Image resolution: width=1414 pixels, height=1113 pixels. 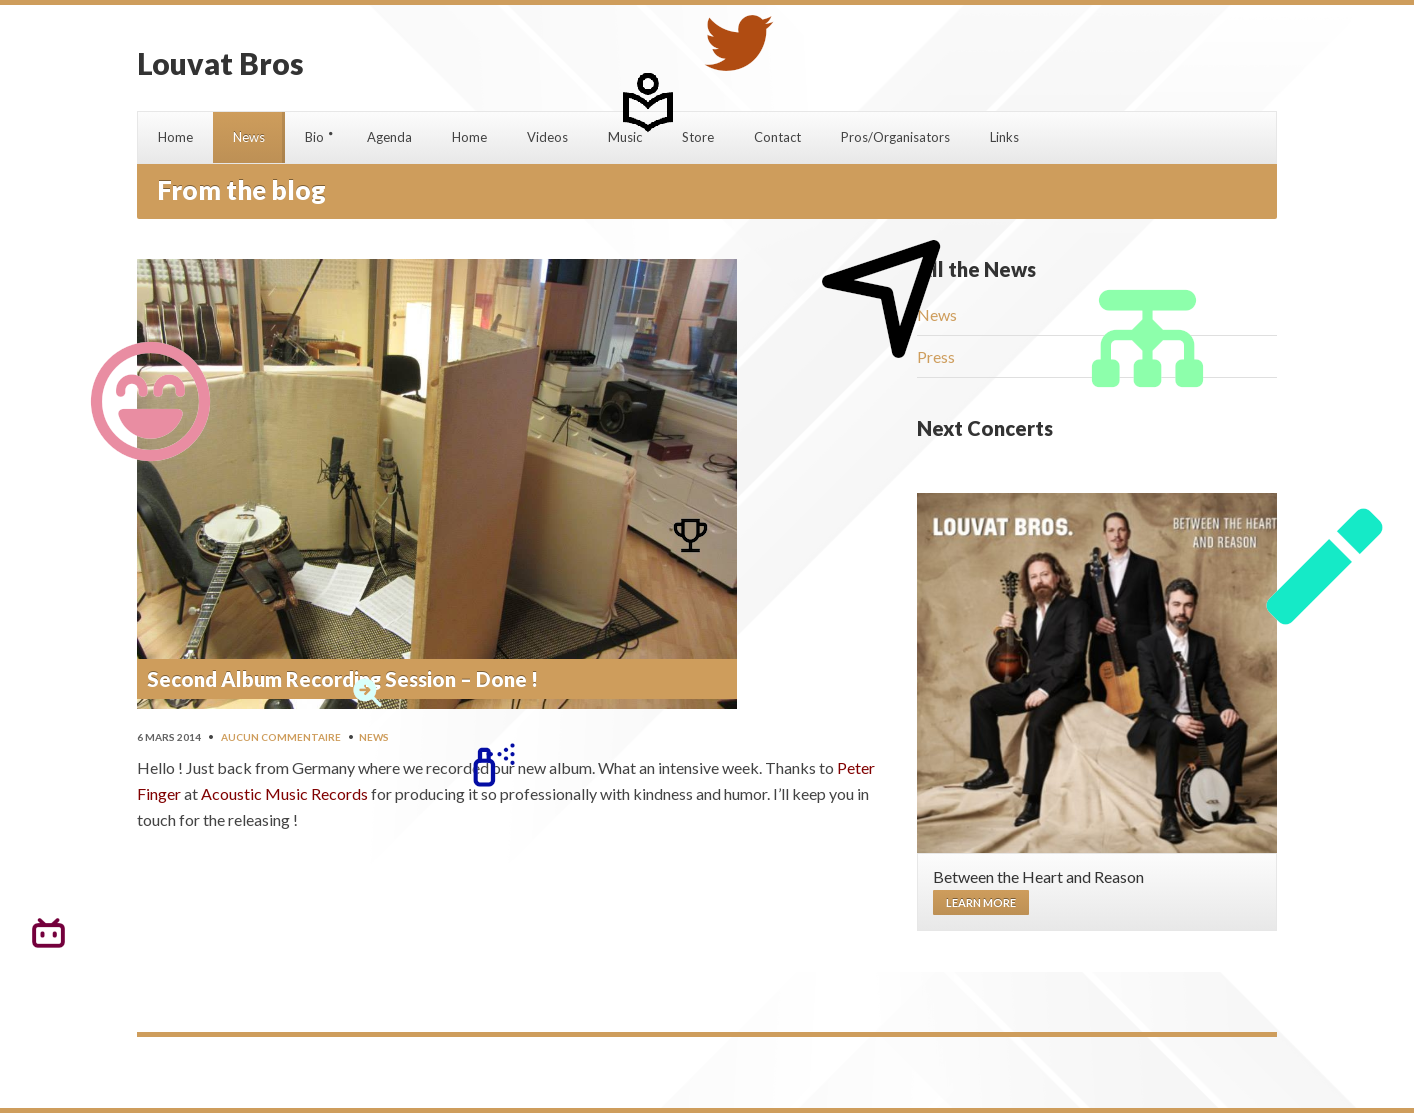 What do you see at coordinates (648, 103) in the screenshot?
I see `access local library services` at bounding box center [648, 103].